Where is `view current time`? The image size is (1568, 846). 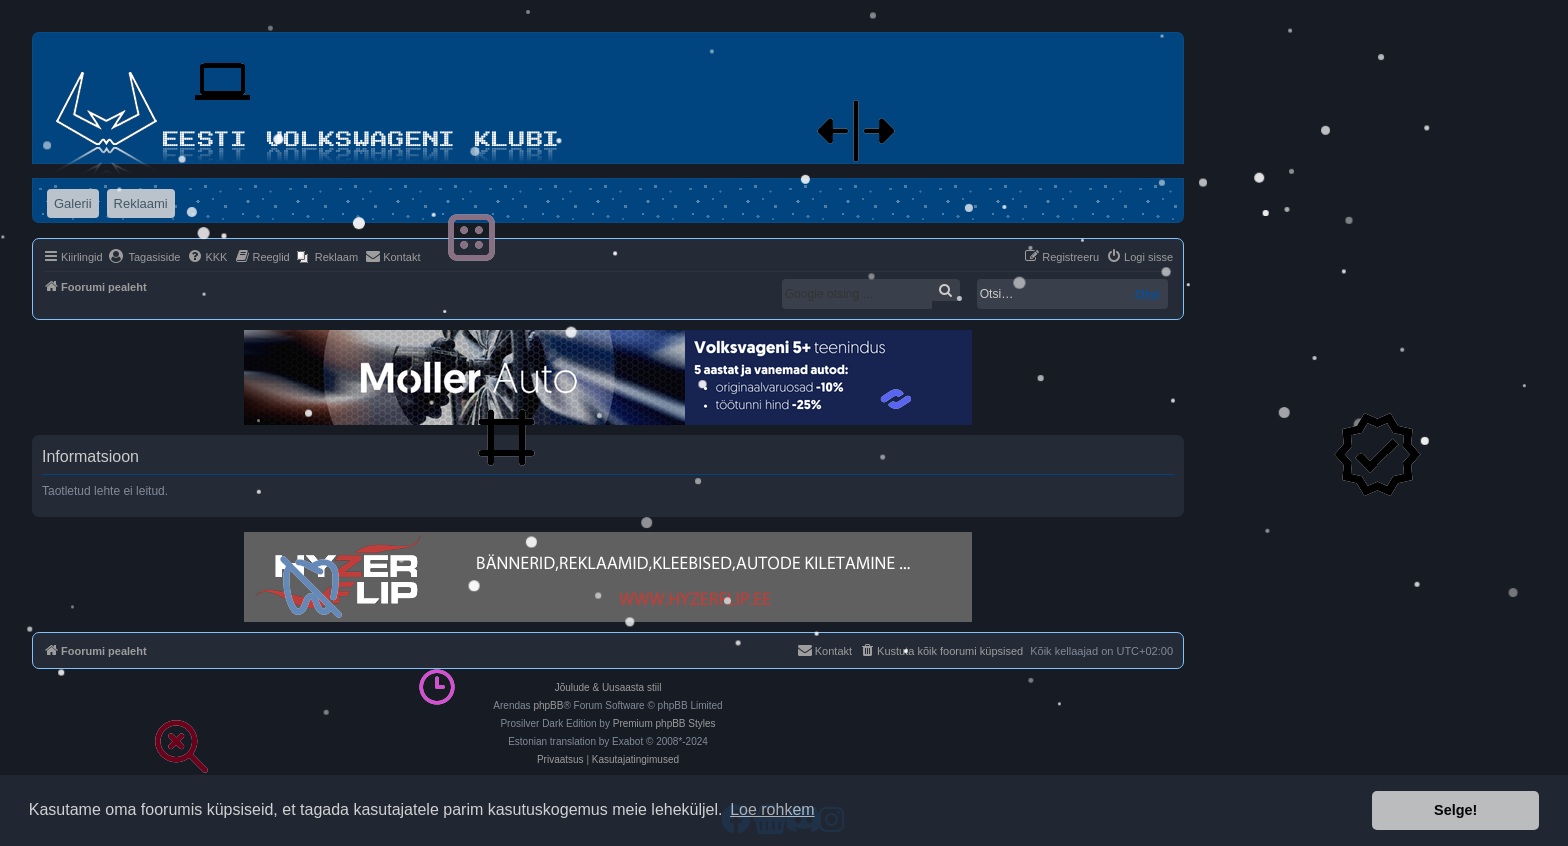 view current time is located at coordinates (437, 687).